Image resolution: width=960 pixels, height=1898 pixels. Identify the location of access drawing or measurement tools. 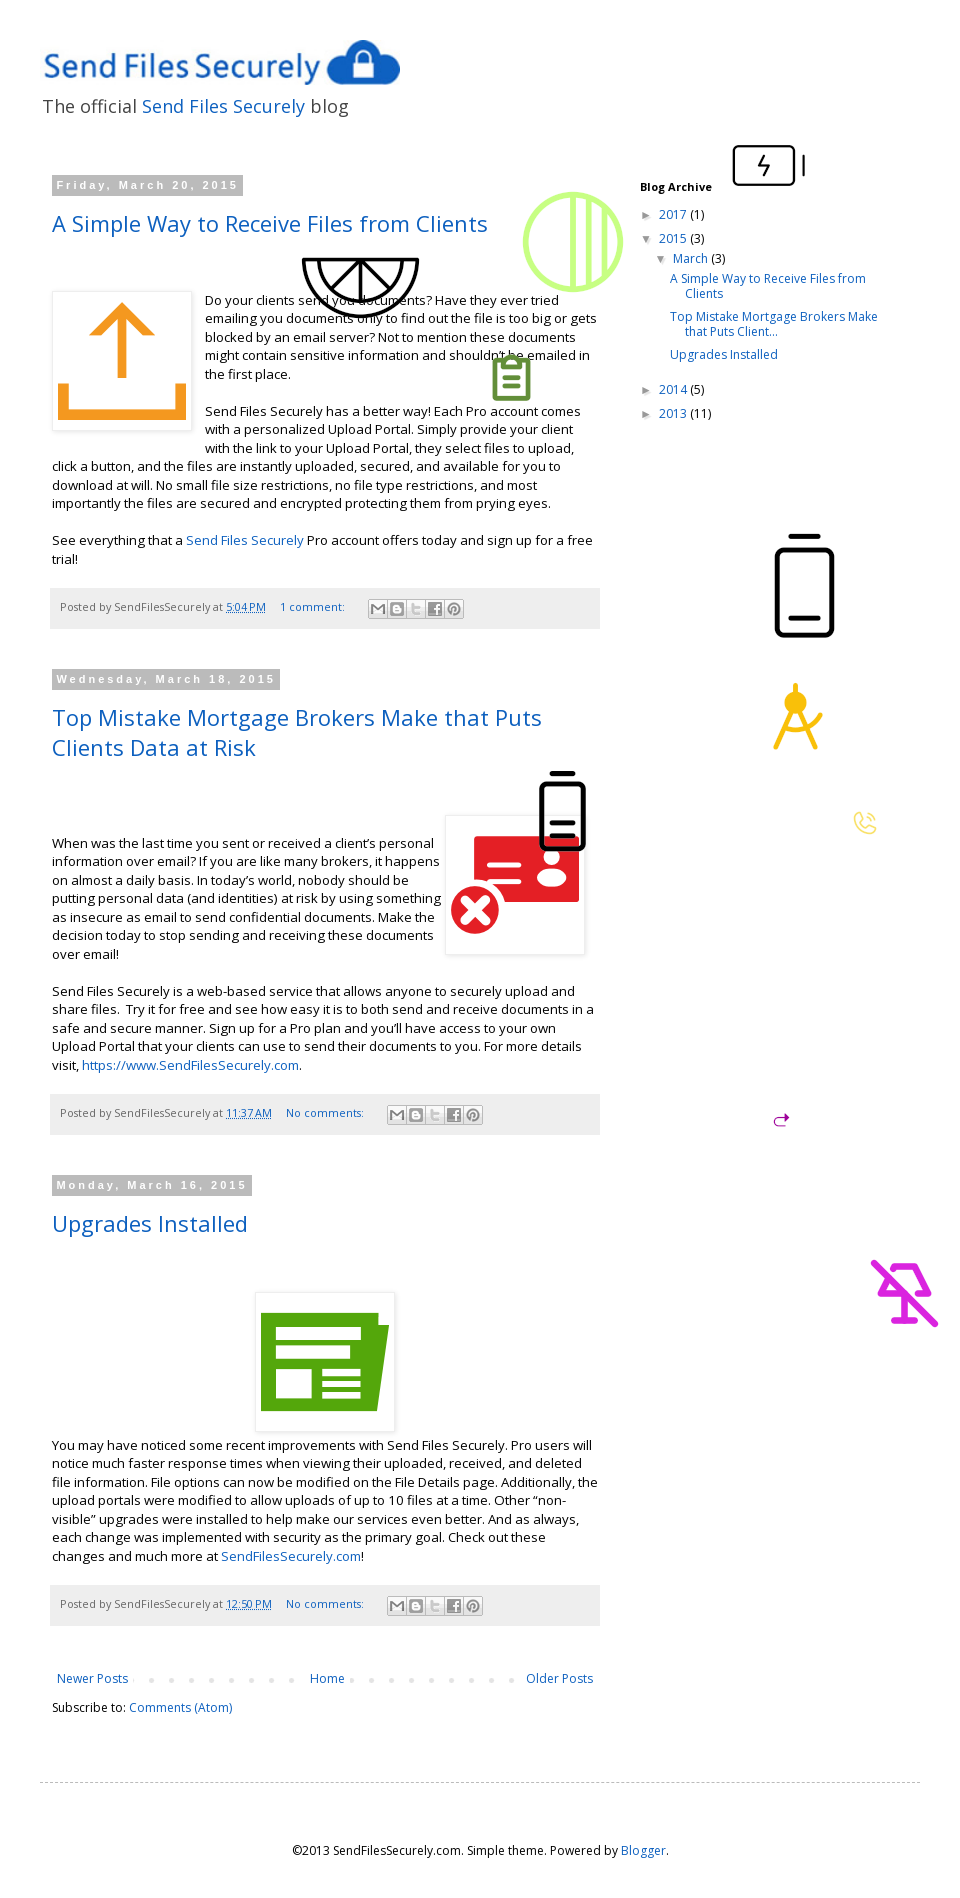
(795, 717).